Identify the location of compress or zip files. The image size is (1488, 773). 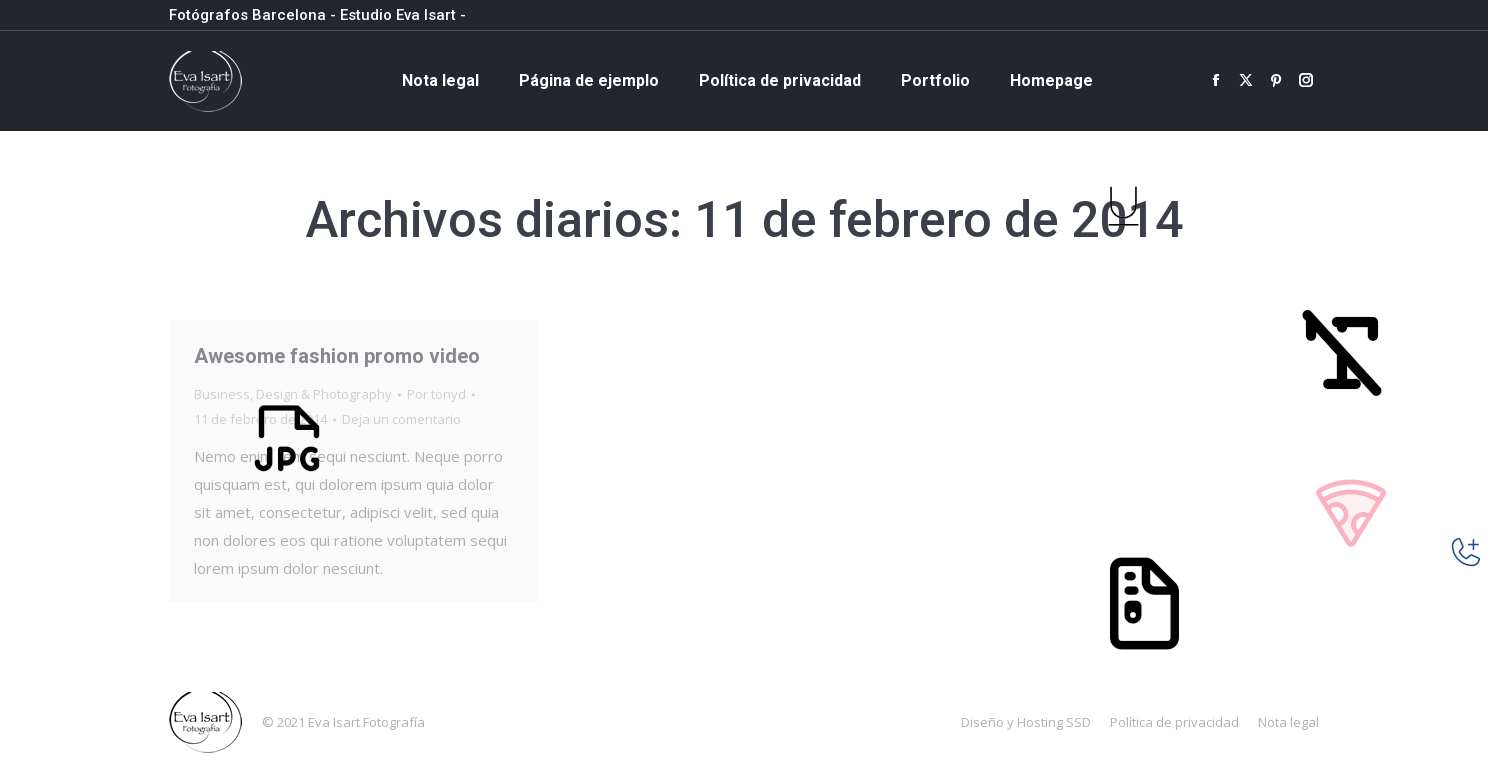
(1144, 603).